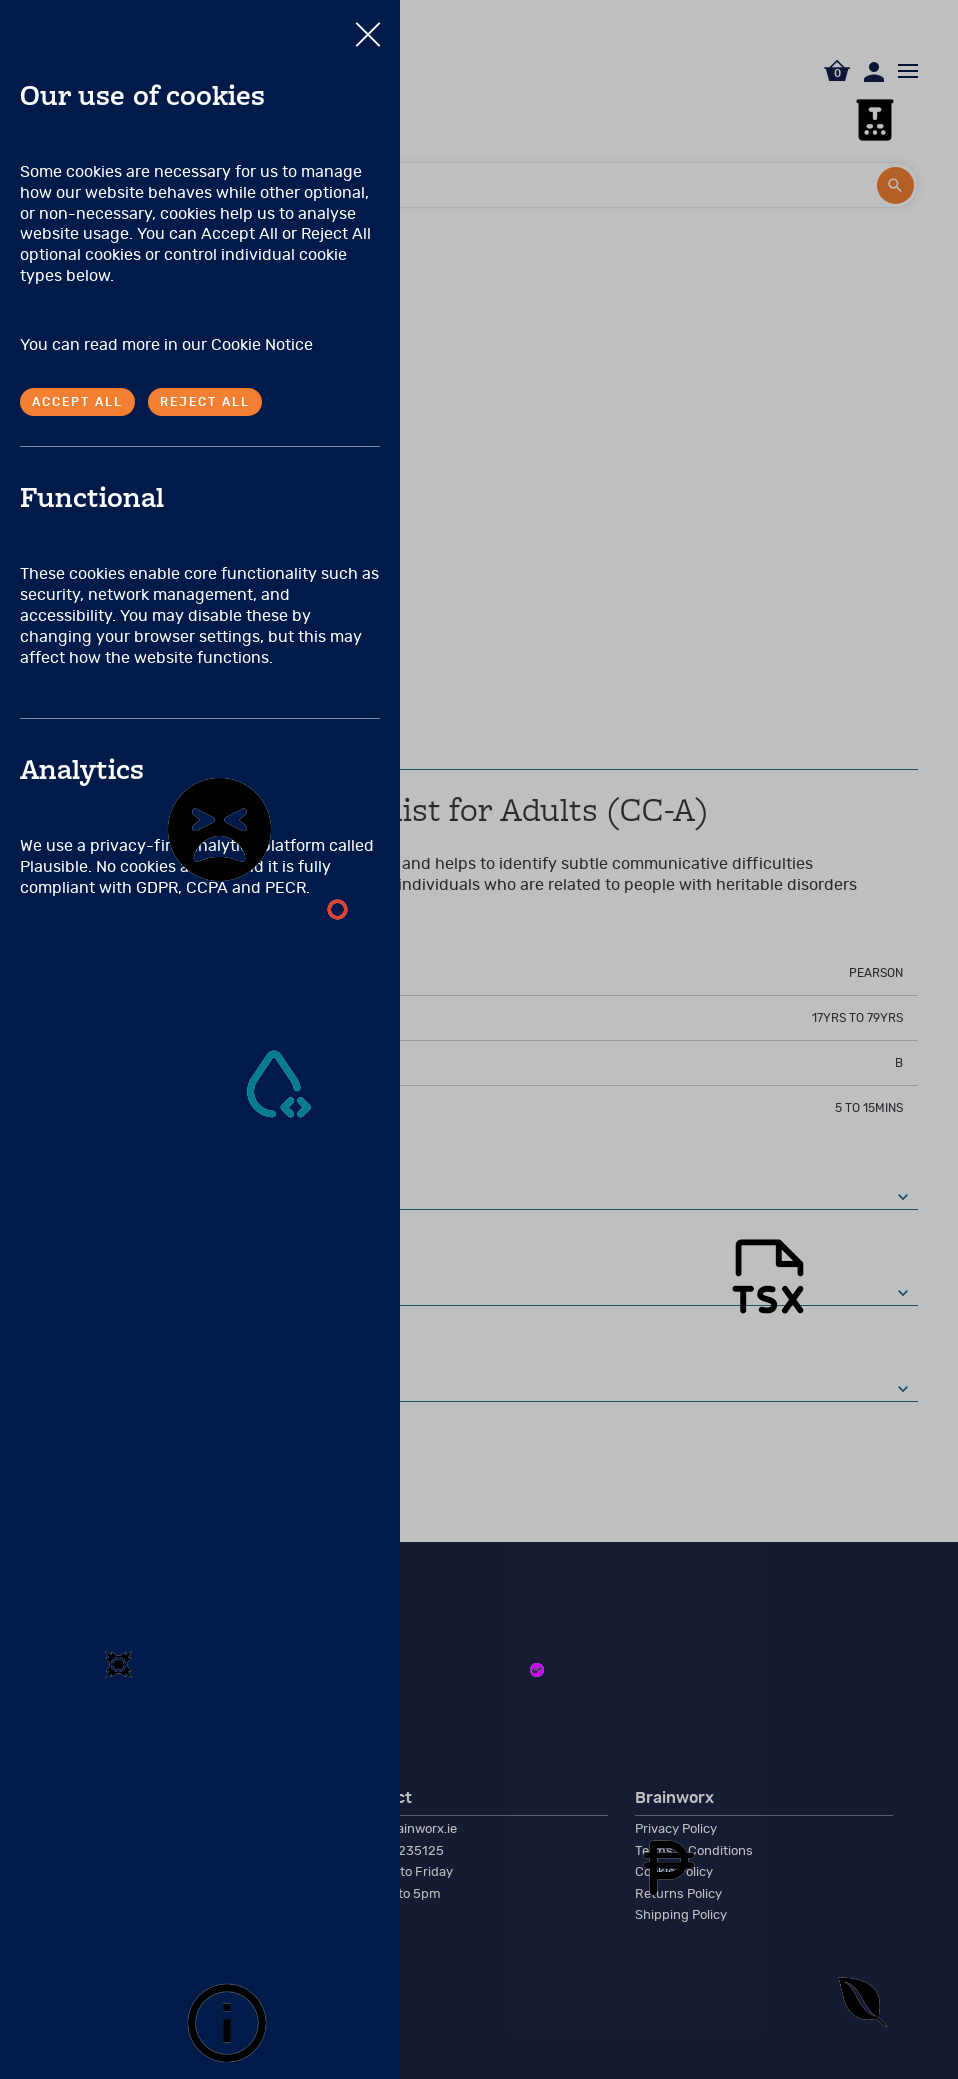  What do you see at coordinates (863, 2002) in the screenshot?
I see `envira gallery logo` at bounding box center [863, 2002].